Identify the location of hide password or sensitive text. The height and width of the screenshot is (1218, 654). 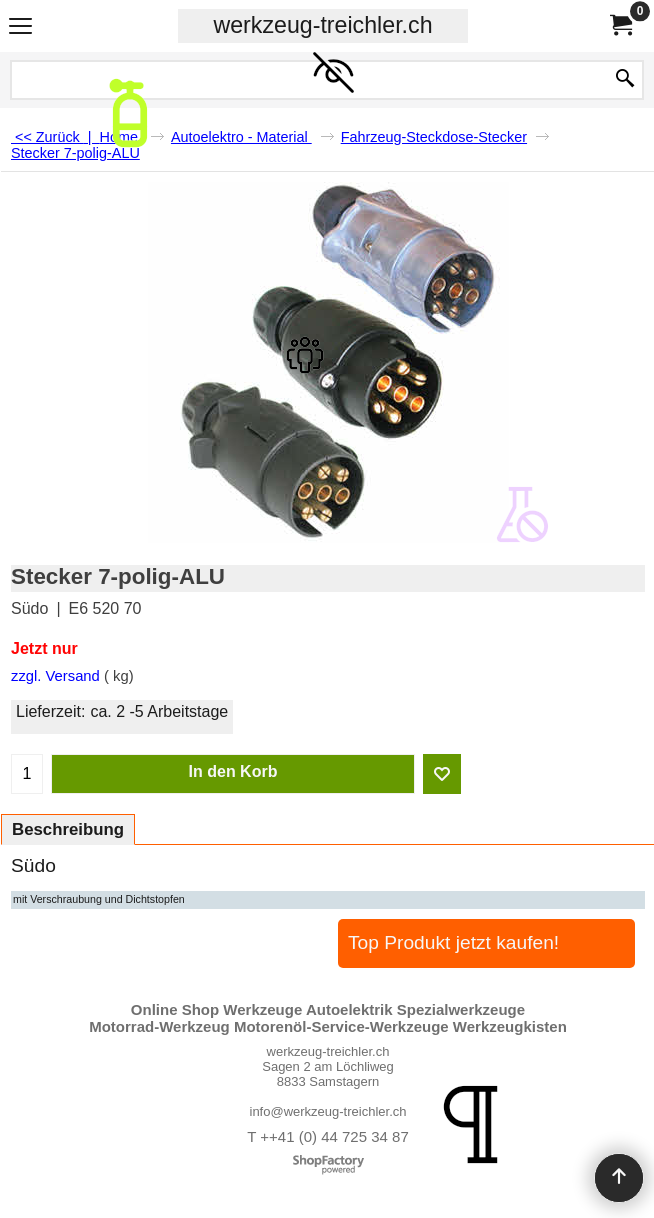
(333, 72).